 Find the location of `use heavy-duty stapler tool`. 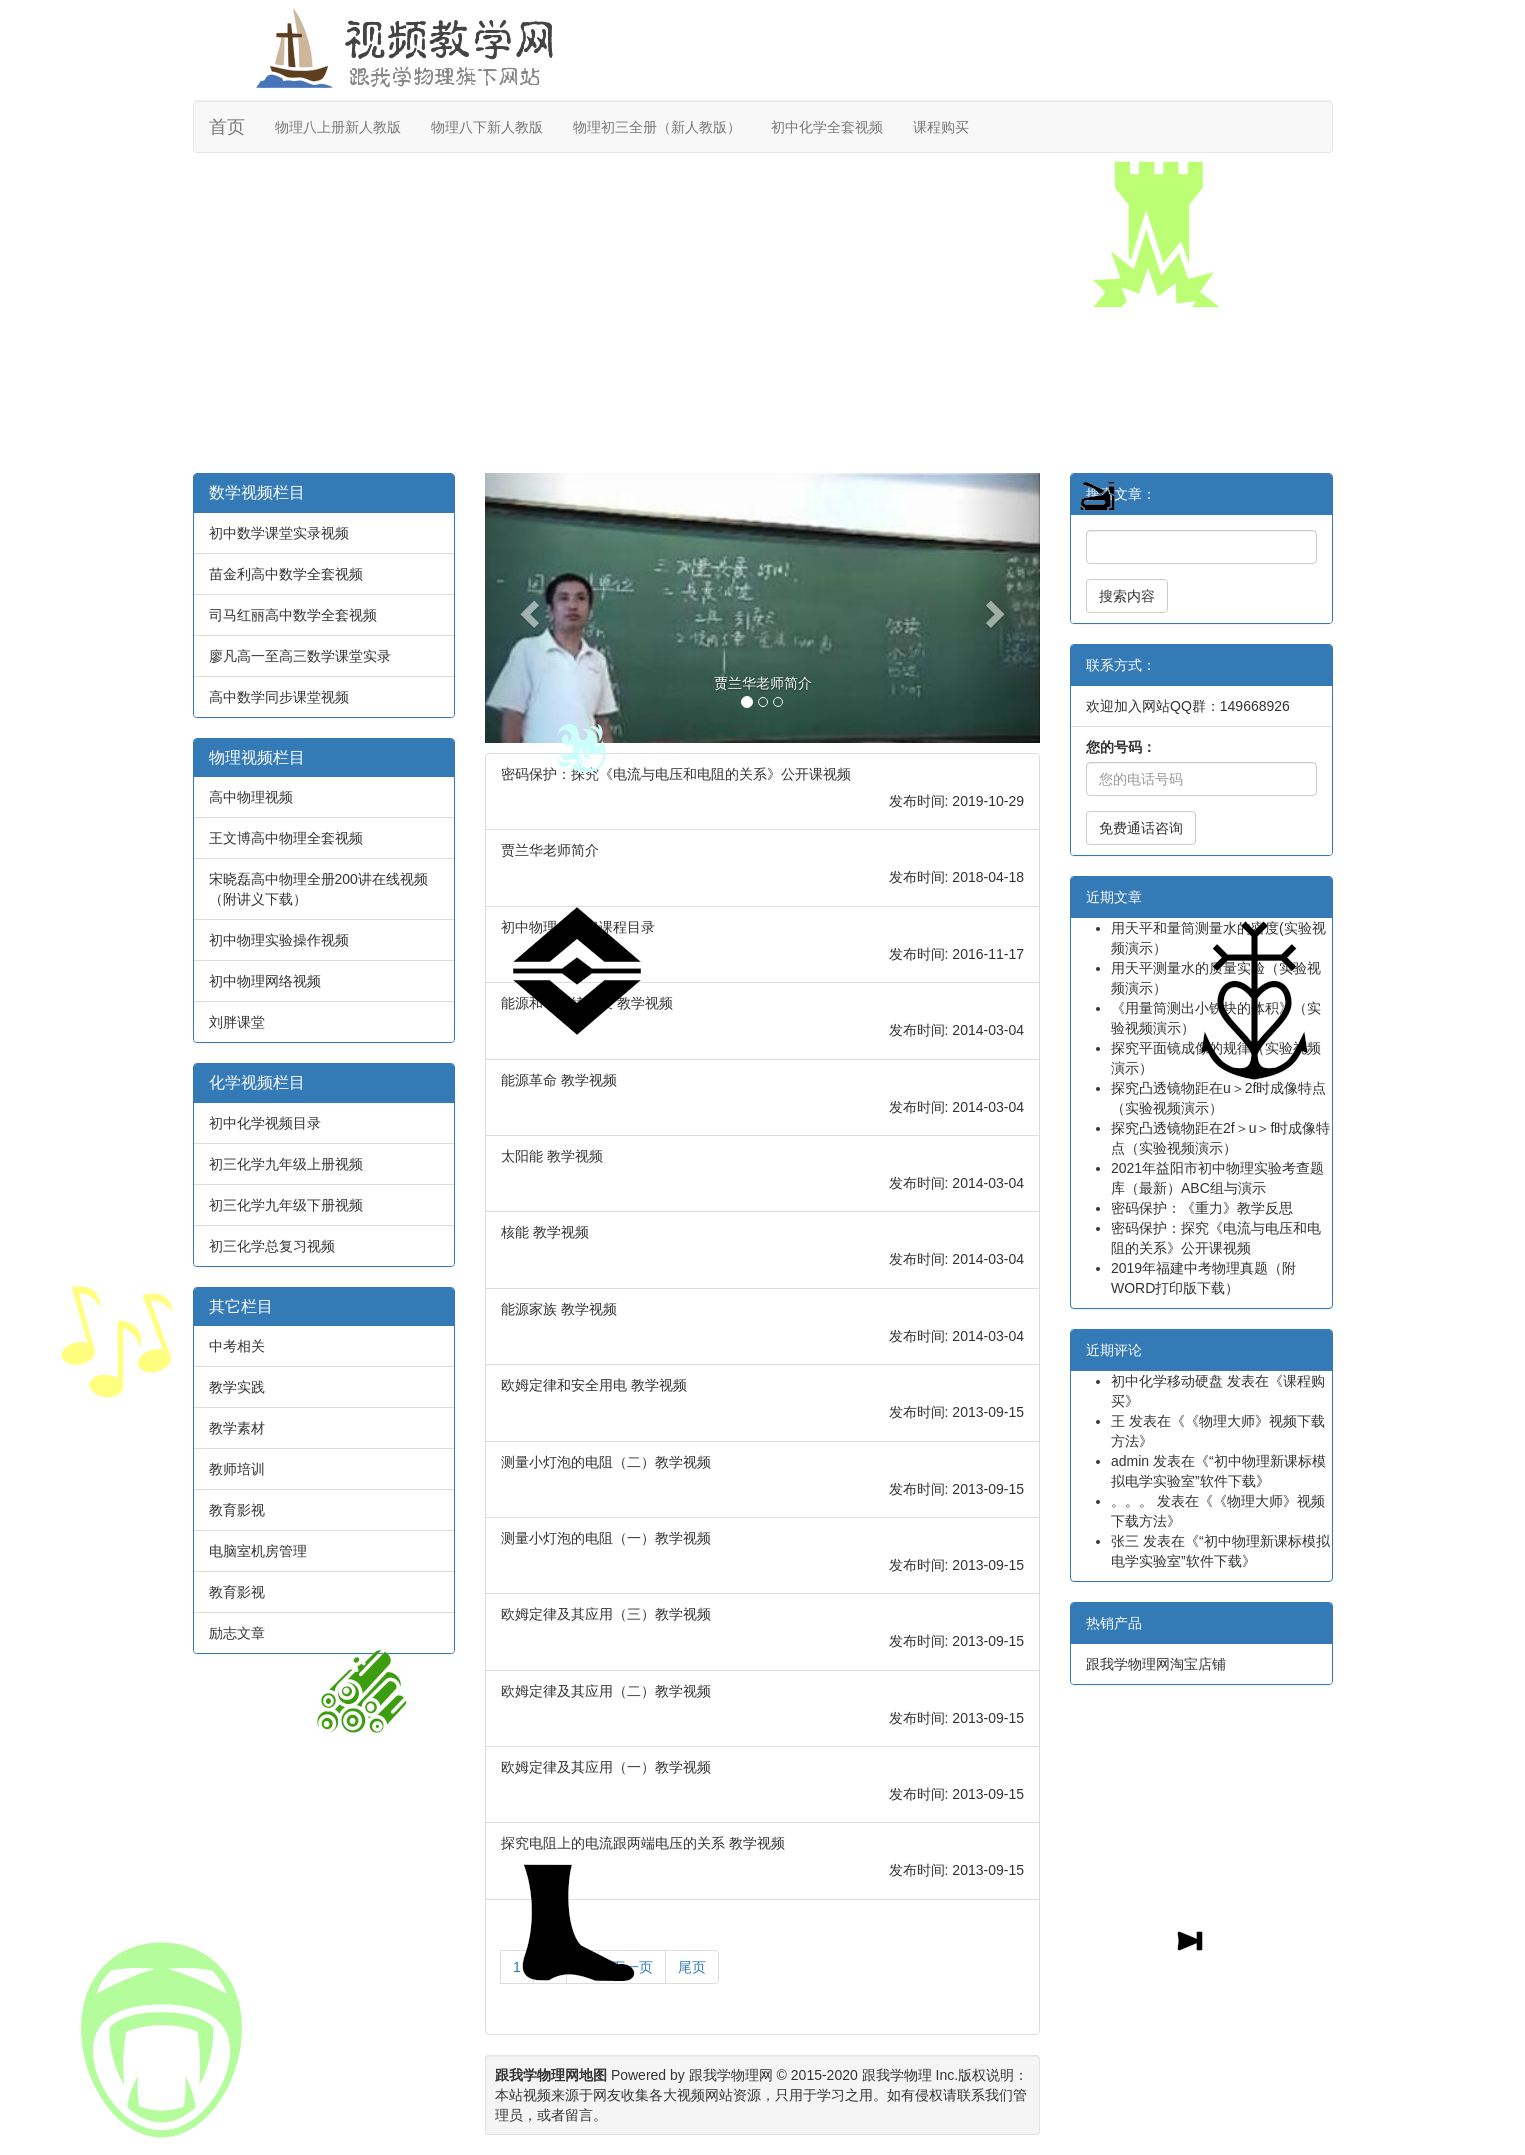

use heavy-duty stapler tool is located at coordinates (1097, 495).